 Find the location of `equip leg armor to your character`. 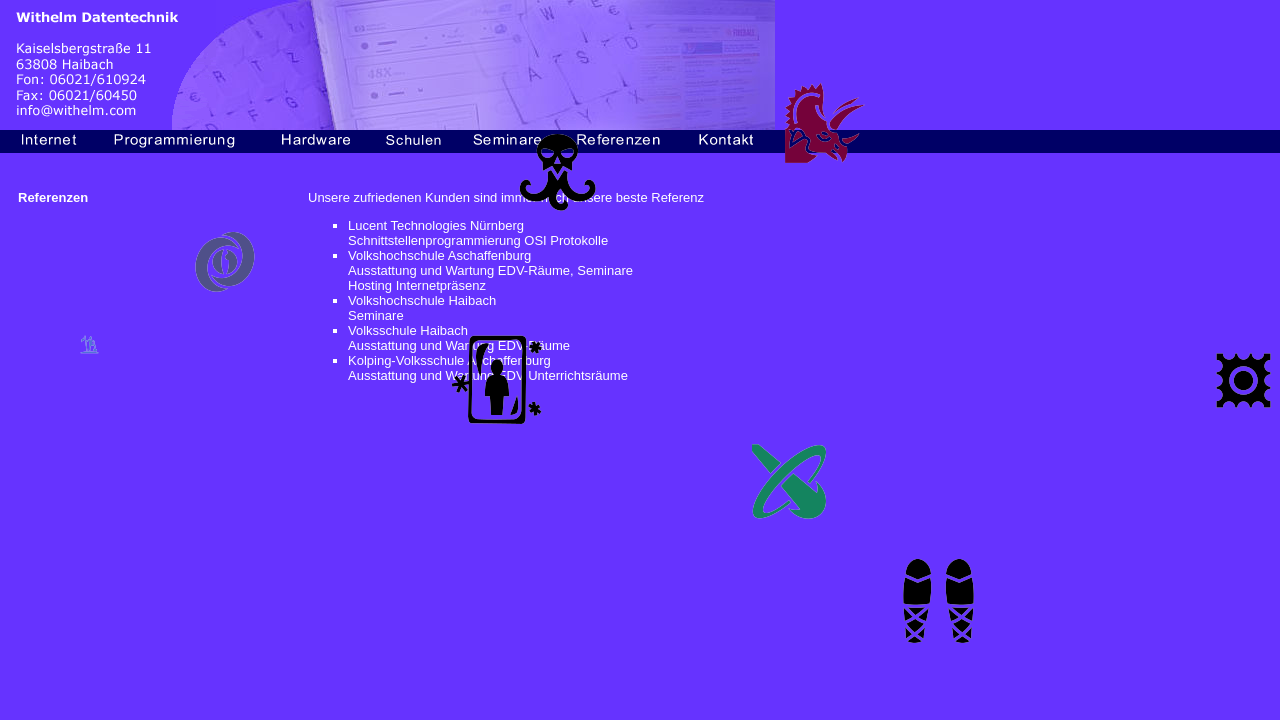

equip leg armor to your character is located at coordinates (938, 599).